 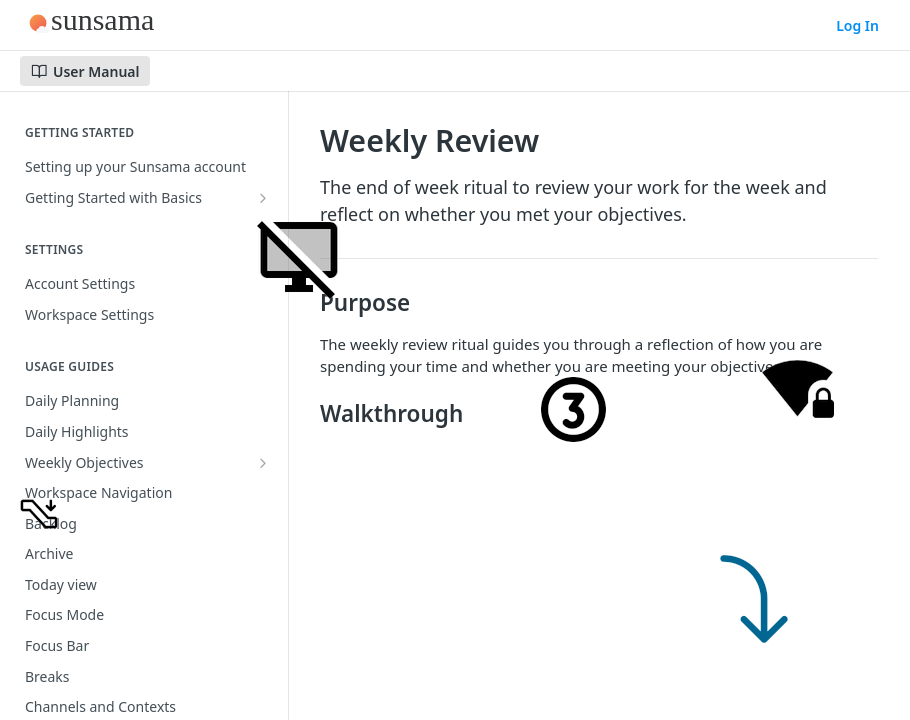 What do you see at coordinates (39, 514) in the screenshot?
I see `navigate to escalator going down` at bounding box center [39, 514].